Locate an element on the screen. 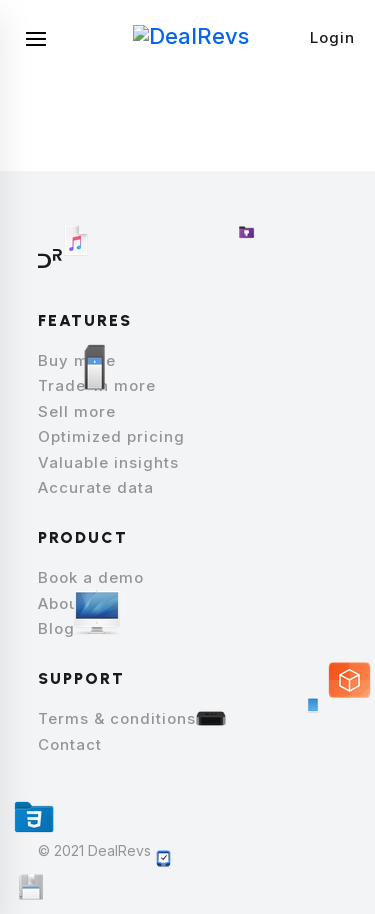 This screenshot has width=375, height=914. apple tv device icon is located at coordinates (211, 714).